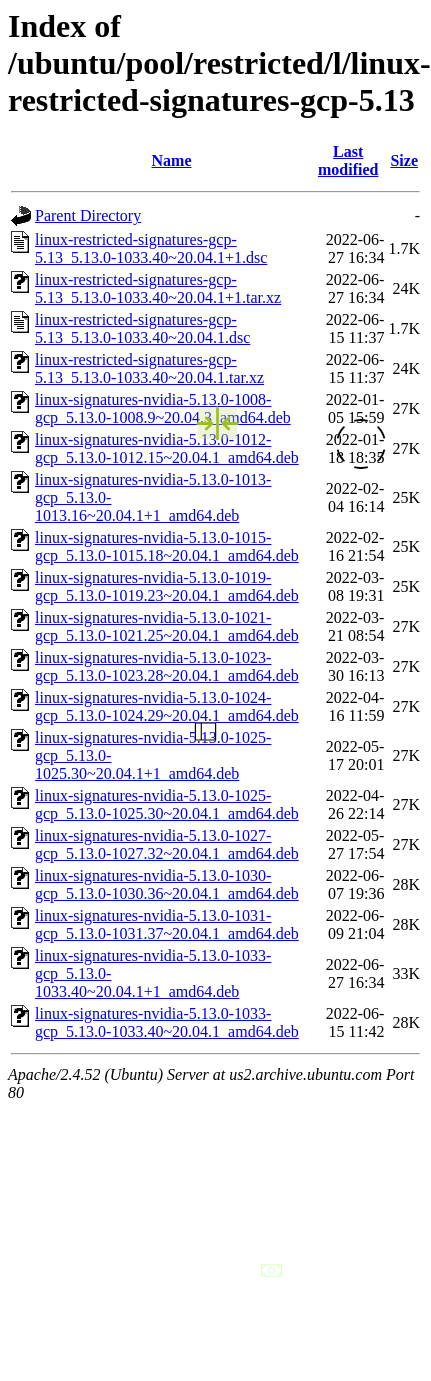 This screenshot has height=1381, width=431. I want to click on toggle sidebar panel visibility, so click(205, 731).